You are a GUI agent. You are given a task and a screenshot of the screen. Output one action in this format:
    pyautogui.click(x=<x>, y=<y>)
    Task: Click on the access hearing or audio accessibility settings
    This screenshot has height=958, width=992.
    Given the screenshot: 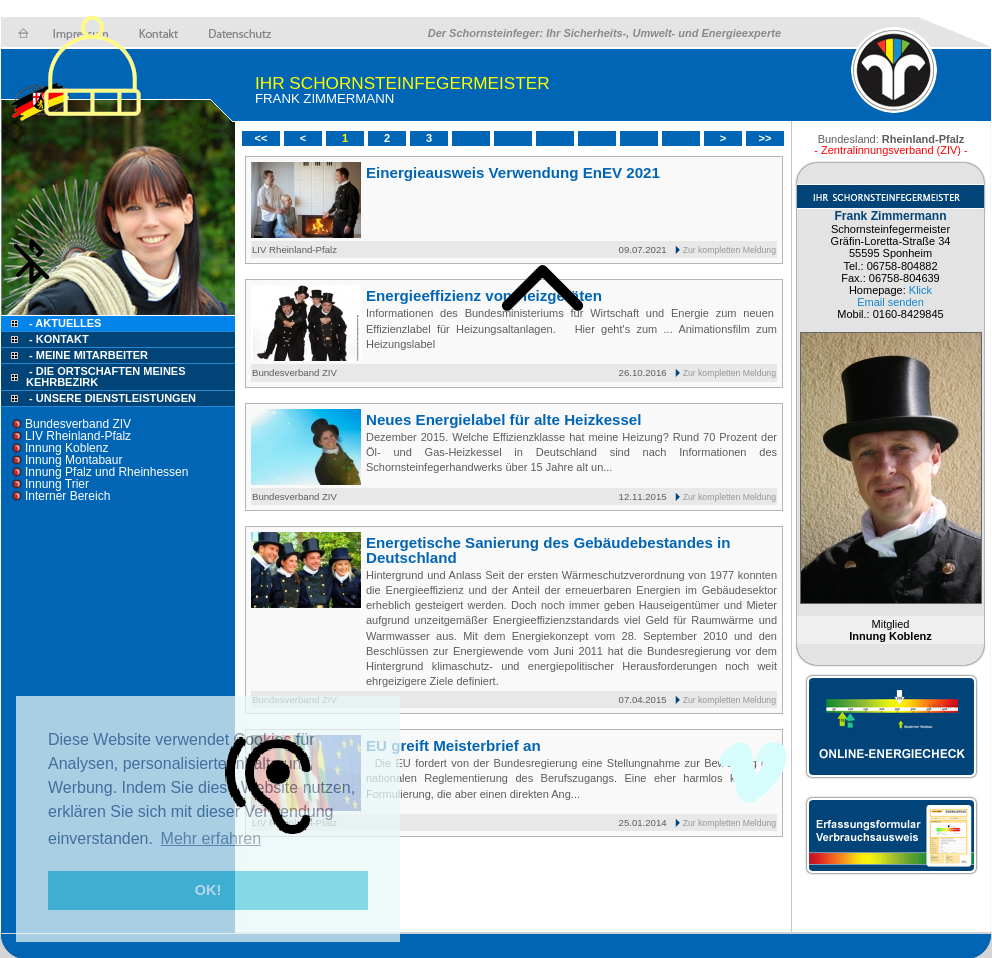 What is the action you would take?
    pyautogui.click(x=268, y=786)
    